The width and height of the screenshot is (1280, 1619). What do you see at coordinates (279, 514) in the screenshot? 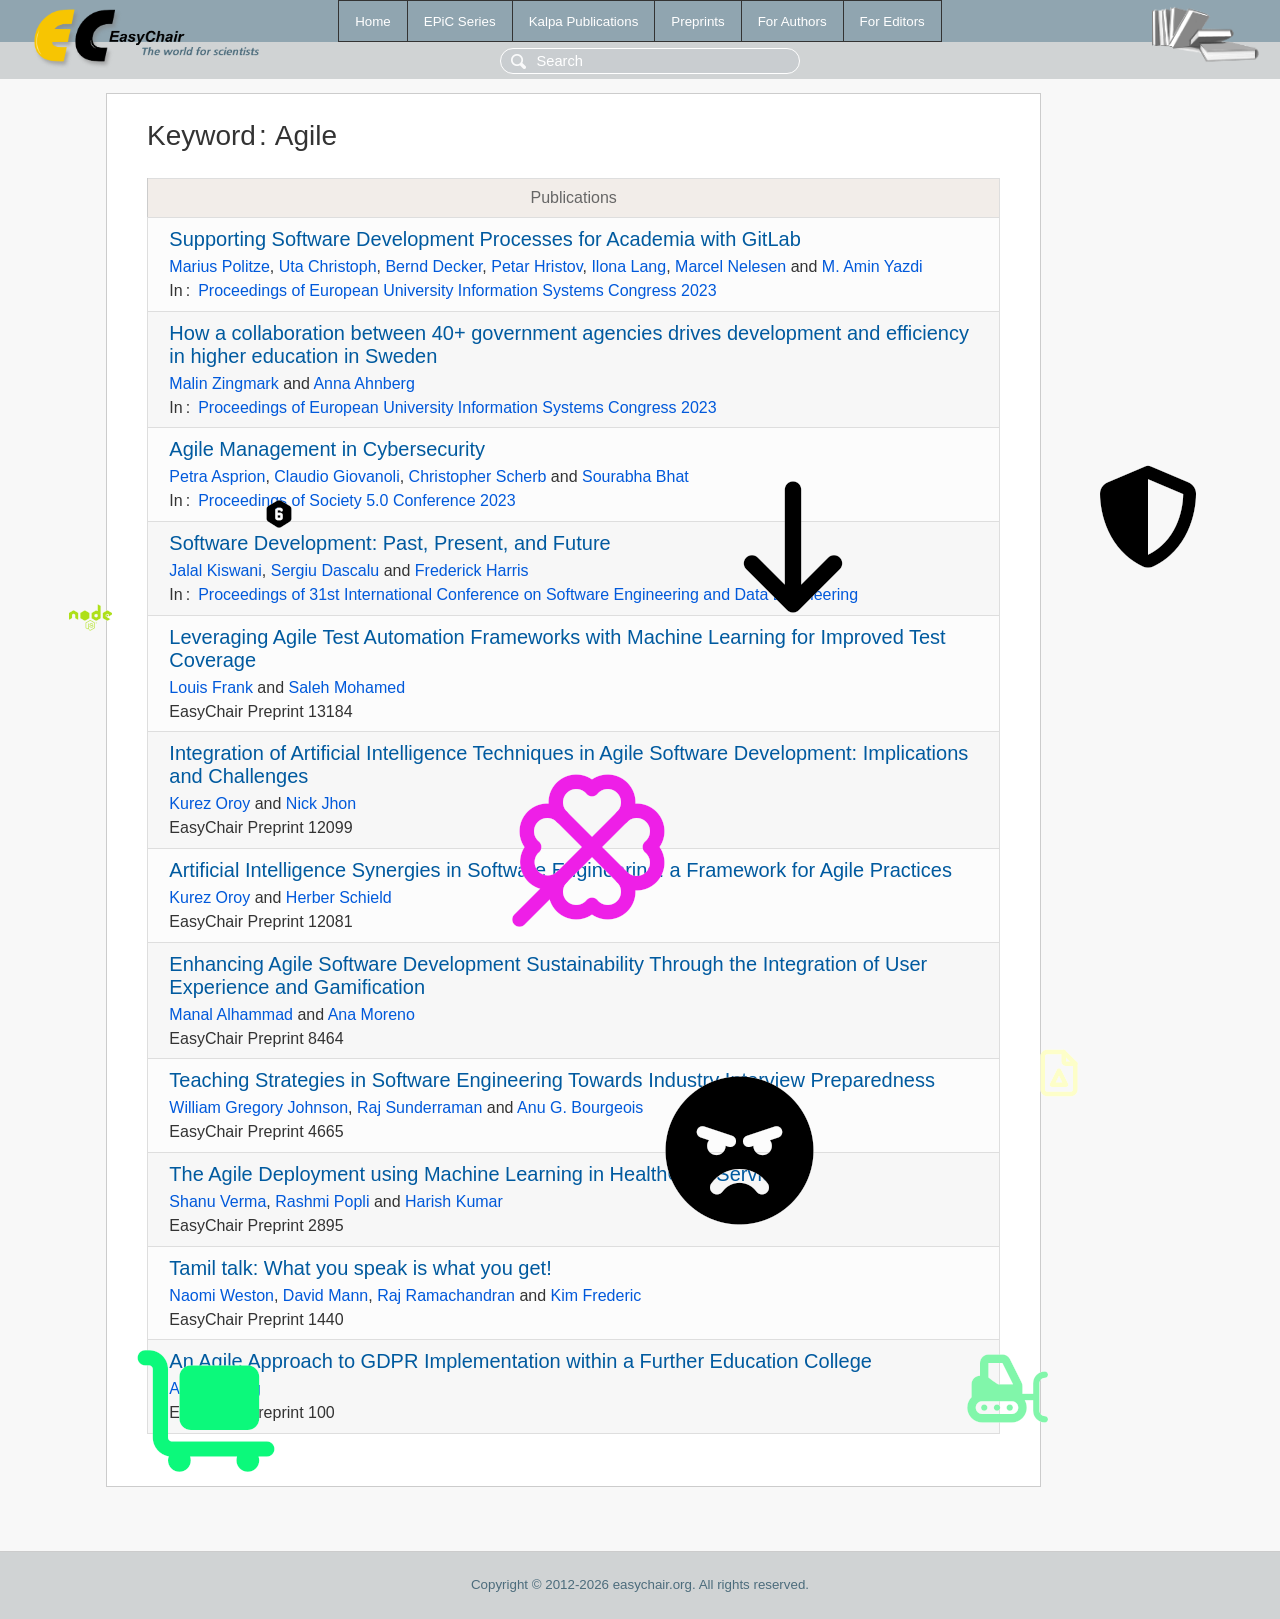
I see `indicates step 6 in a multi-step process` at bounding box center [279, 514].